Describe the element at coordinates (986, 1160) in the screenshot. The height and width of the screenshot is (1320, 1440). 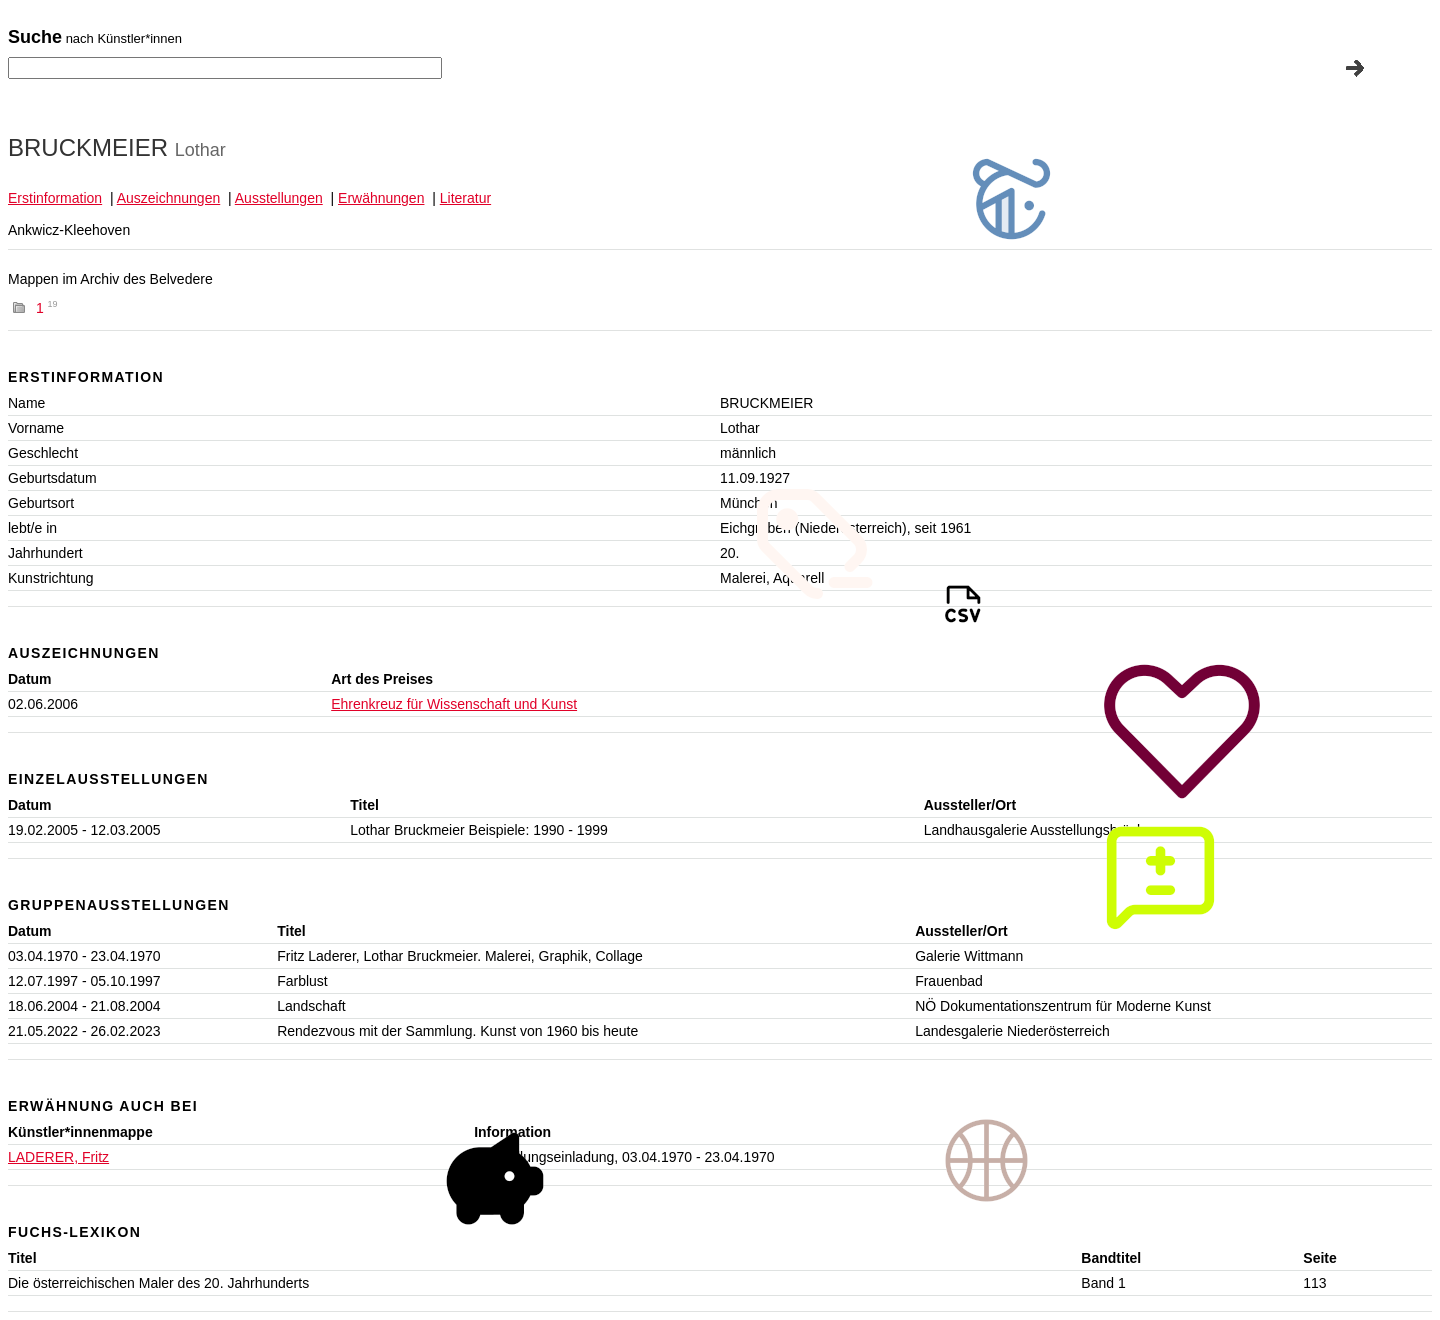
I see `access sports or basketball-related content` at that location.